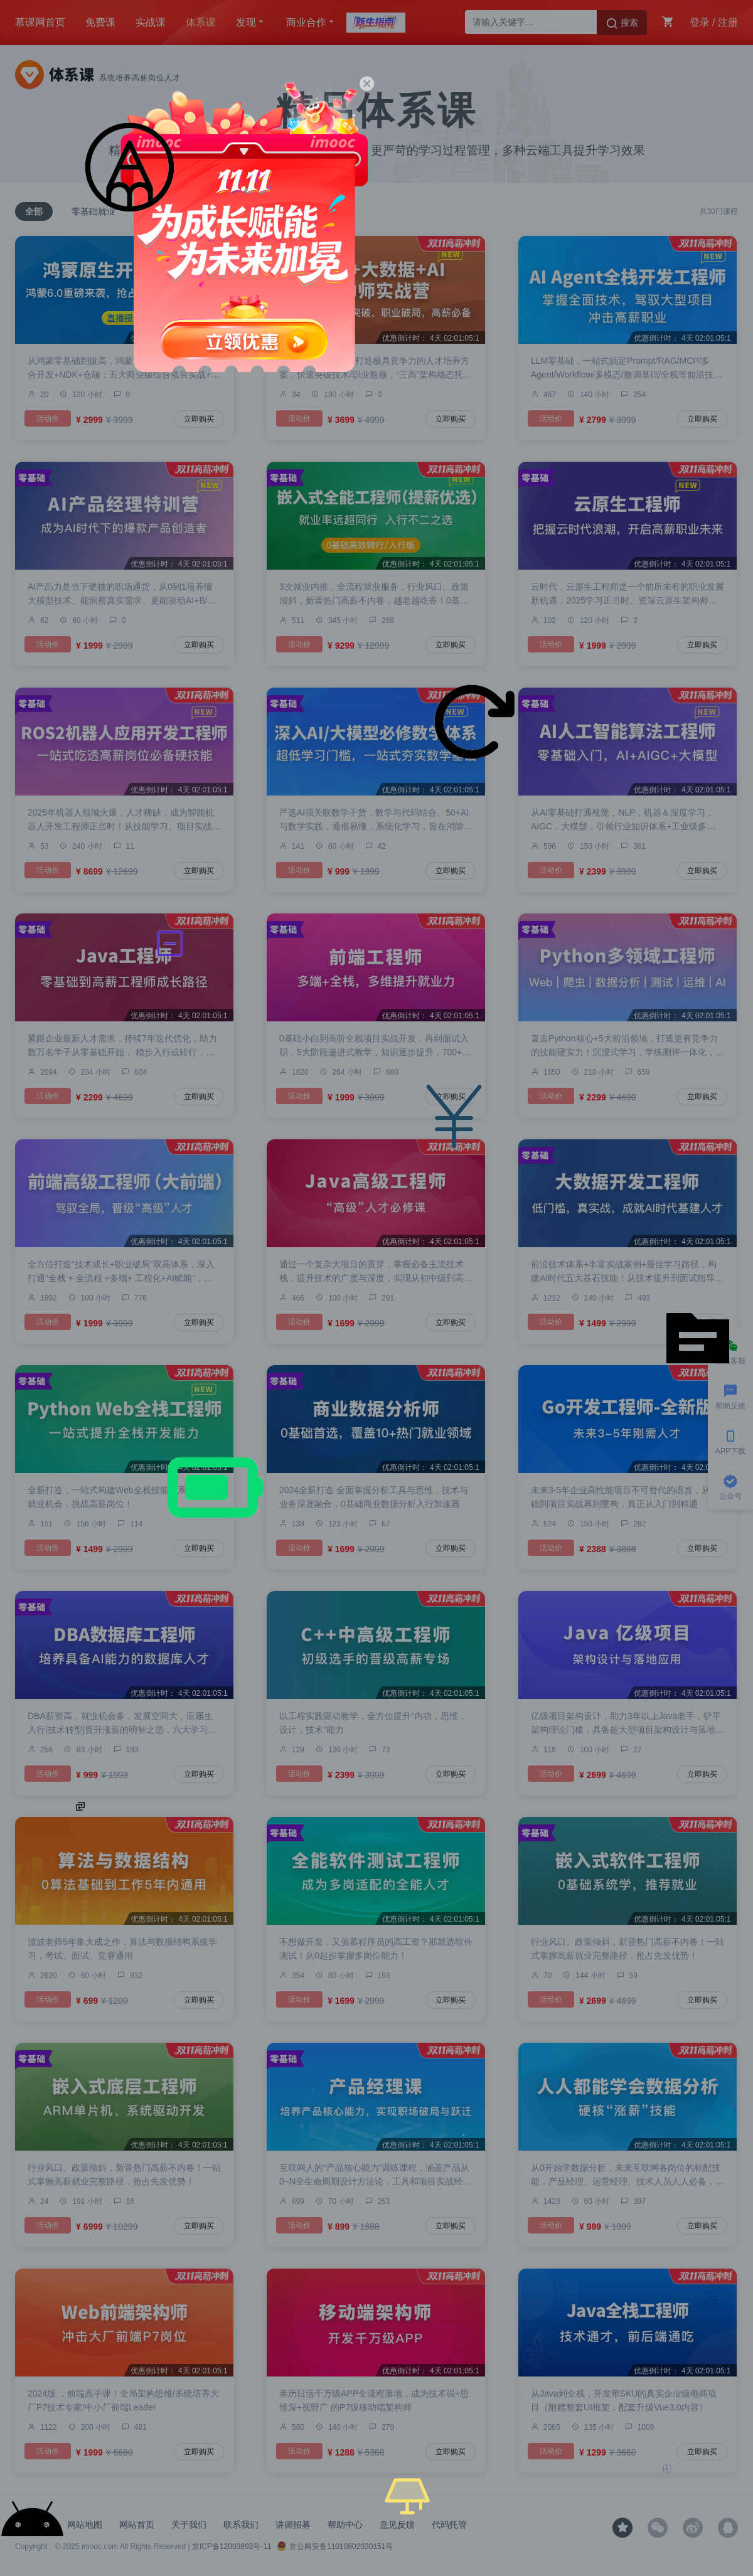  Describe the element at coordinates (213, 1488) in the screenshot. I see `indicates battery level at 75%` at that location.